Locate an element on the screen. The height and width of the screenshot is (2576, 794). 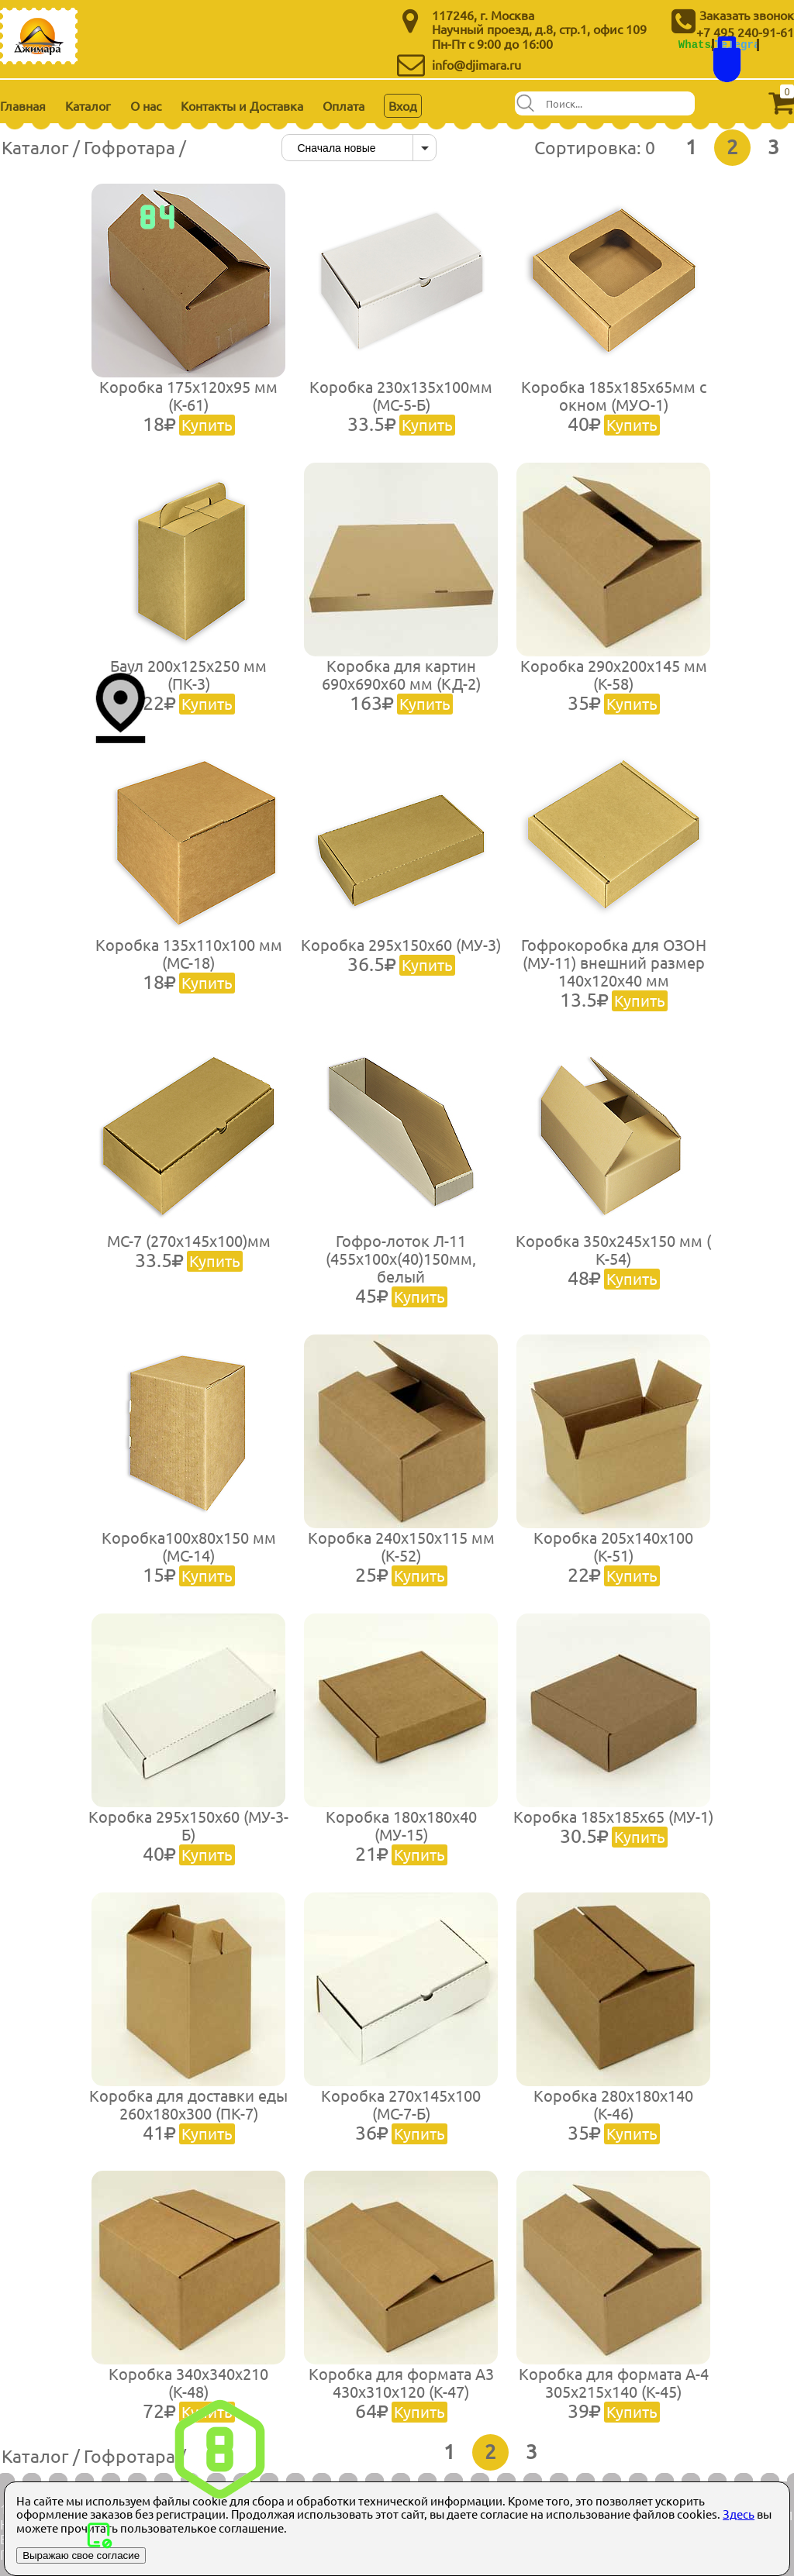
connect a USB device is located at coordinates (727, 59).